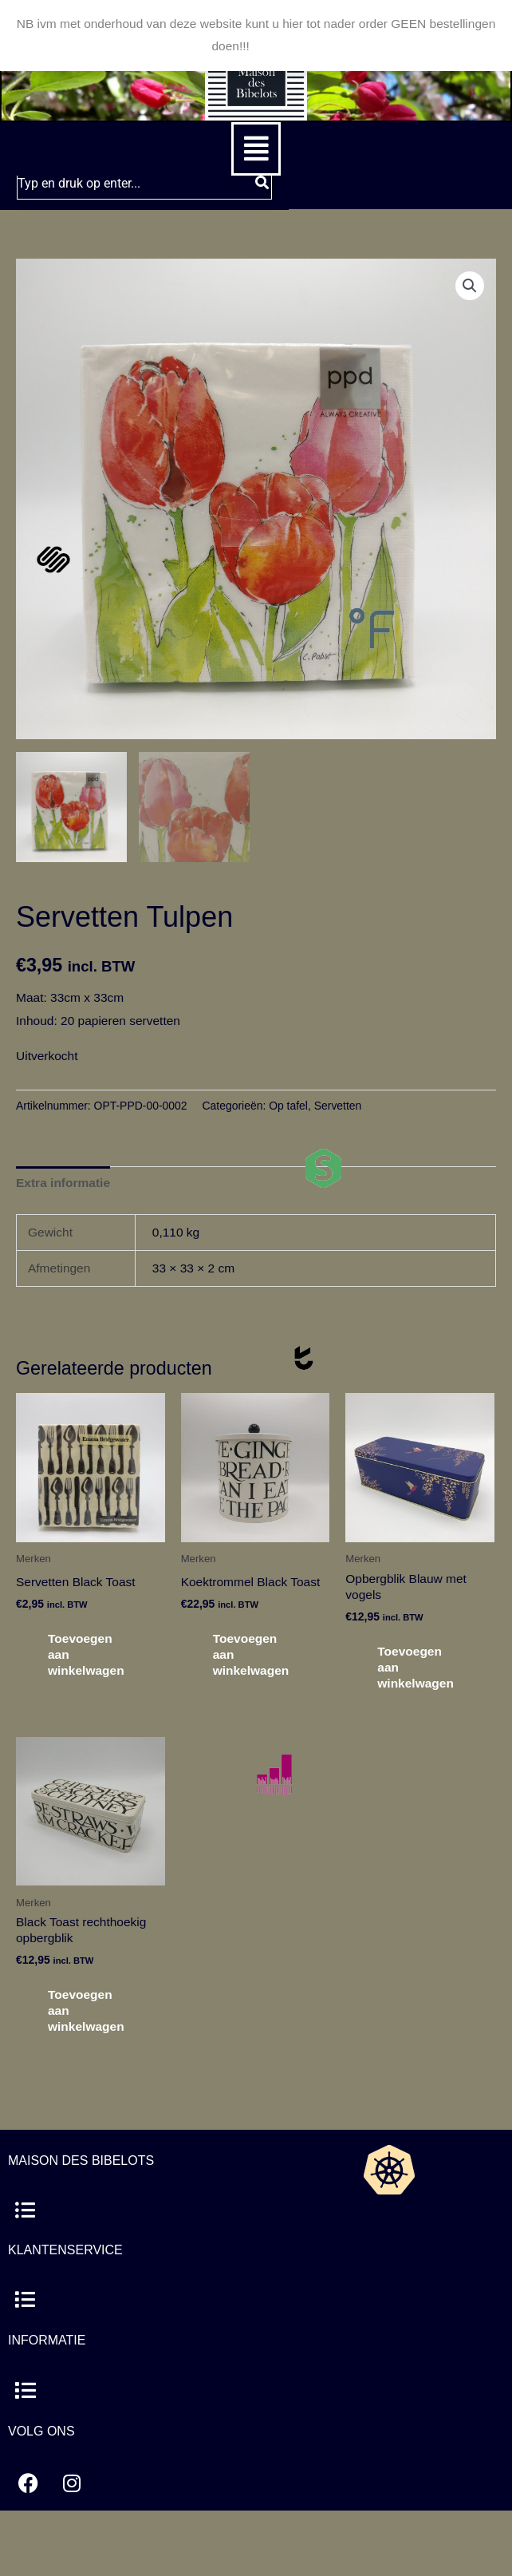  What do you see at coordinates (304, 1358) in the screenshot?
I see `open the Trivago hotel comparison app` at bounding box center [304, 1358].